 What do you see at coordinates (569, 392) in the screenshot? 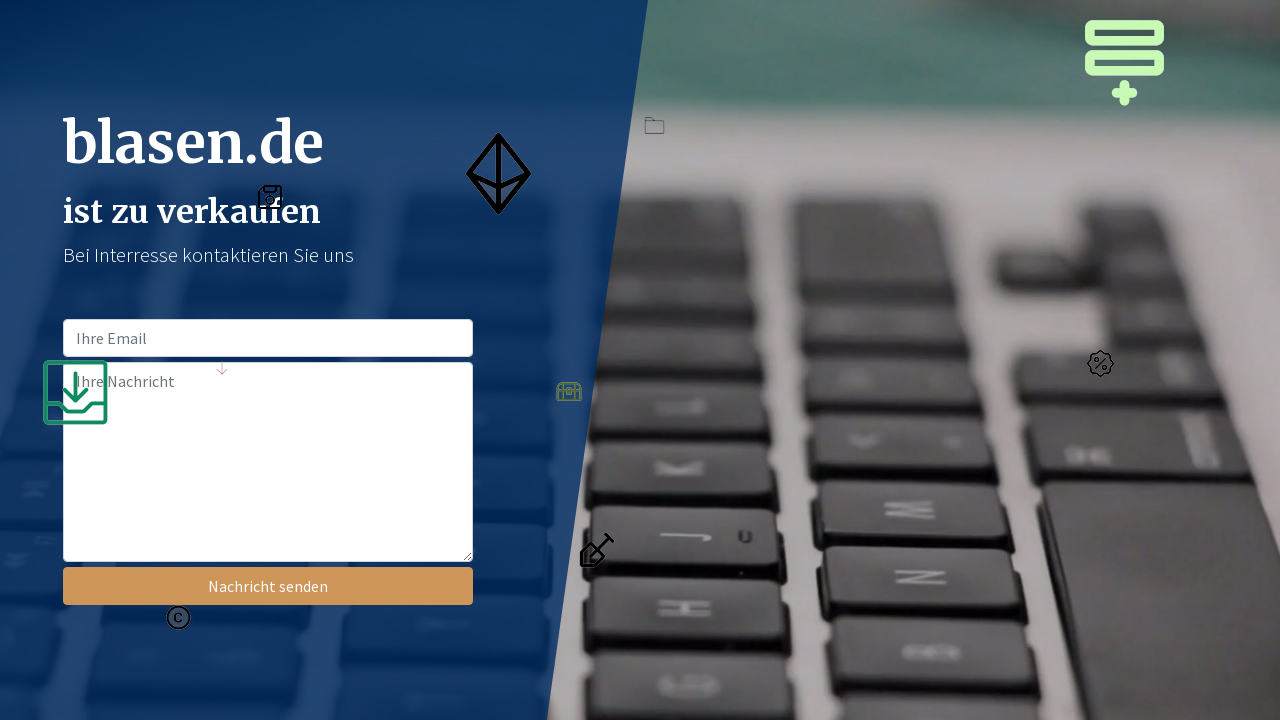
I see `access rewards or collected items` at bounding box center [569, 392].